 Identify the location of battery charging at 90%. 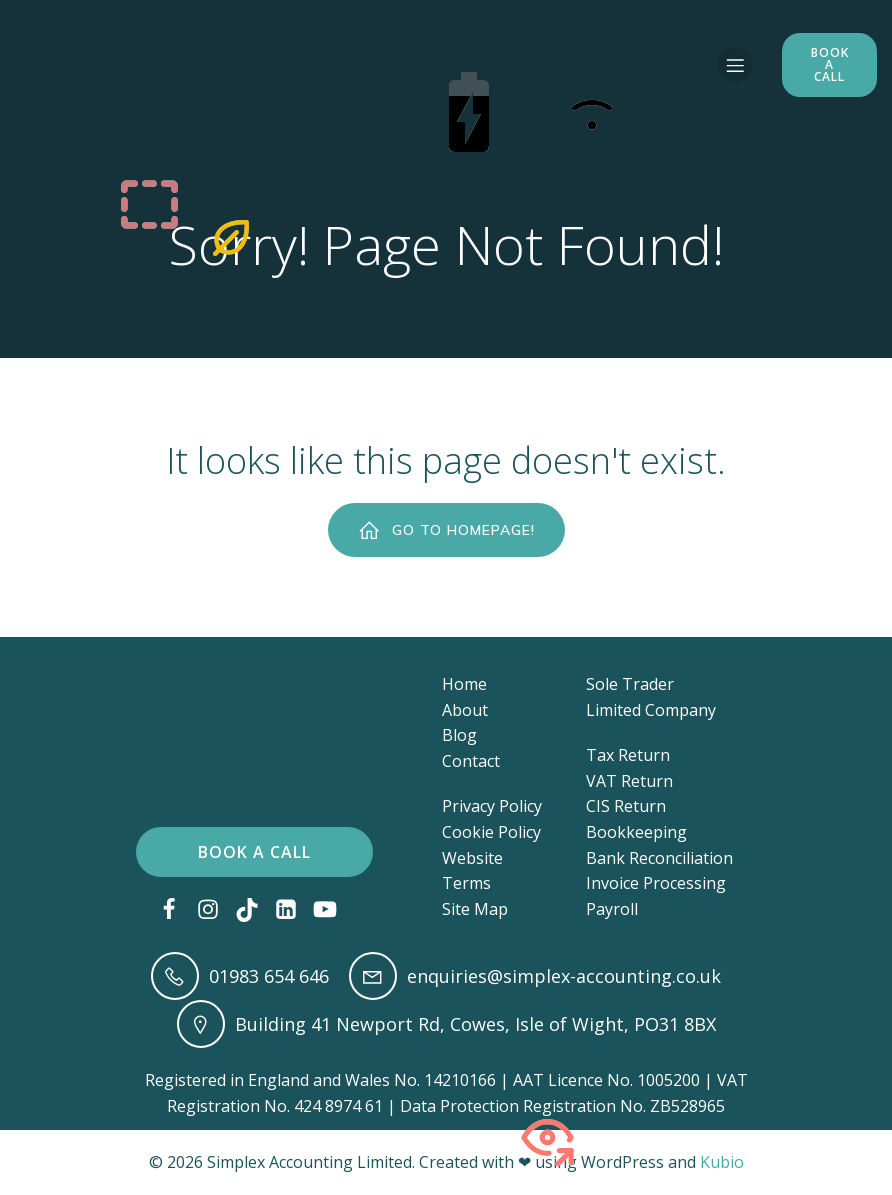
(469, 112).